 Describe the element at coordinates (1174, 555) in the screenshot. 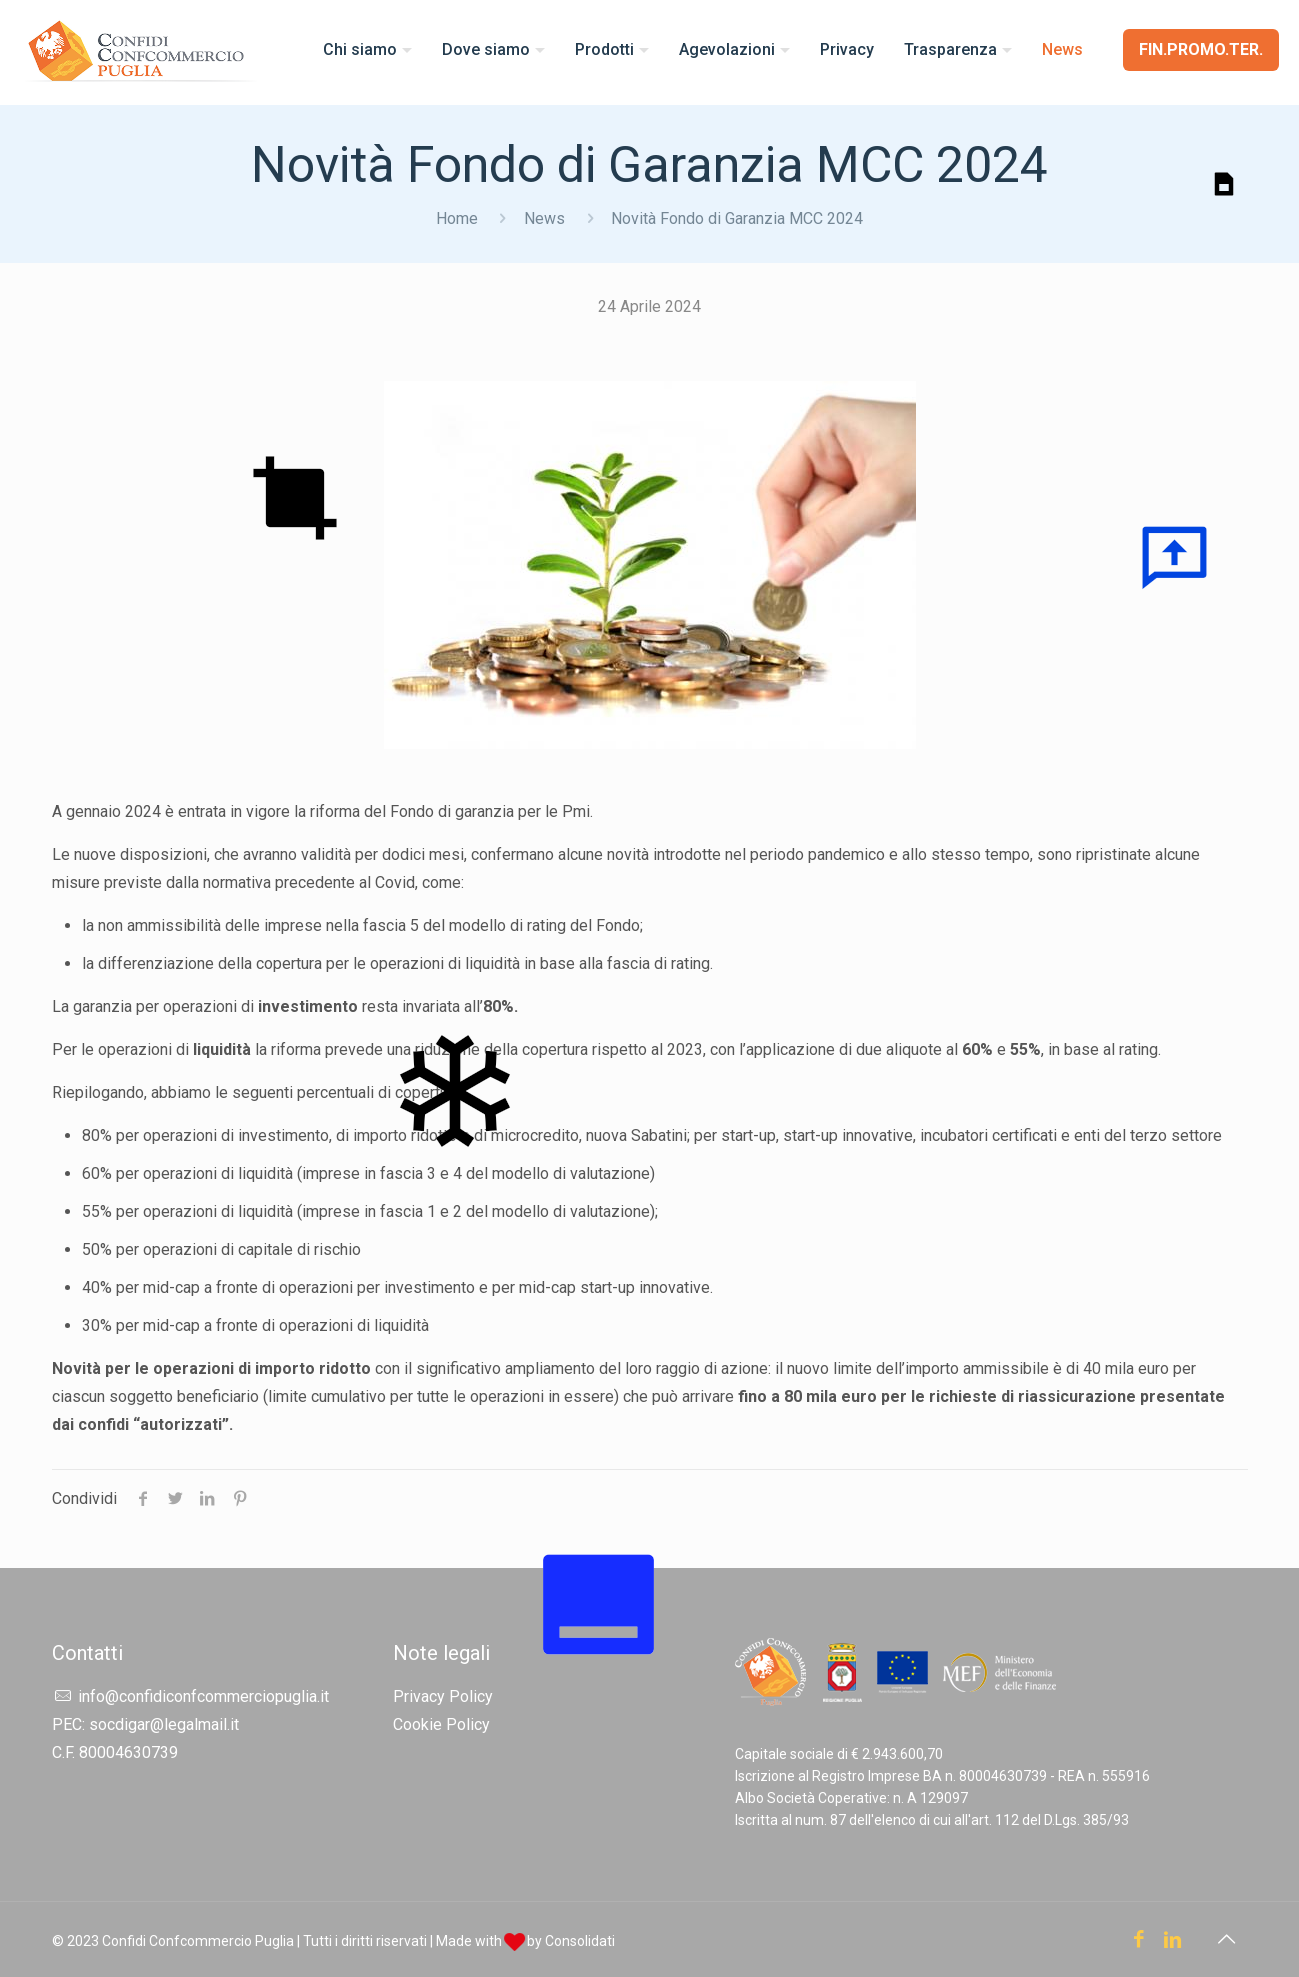

I see `upload a file to the chat` at that location.